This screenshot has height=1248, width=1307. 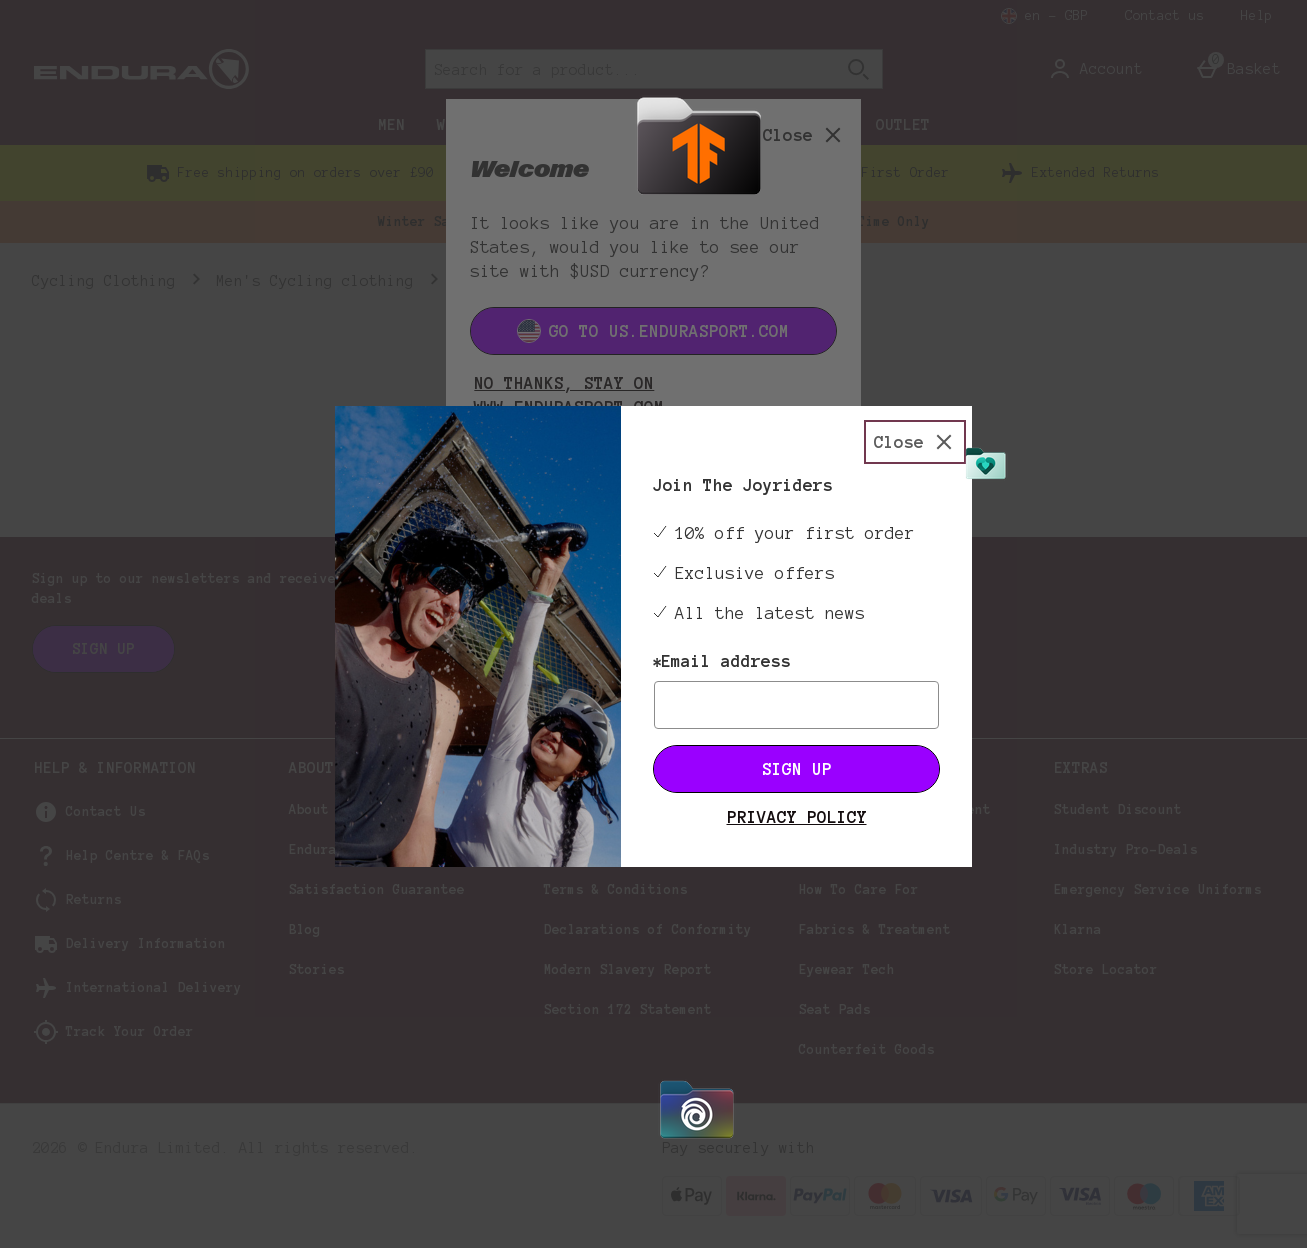 What do you see at coordinates (985, 464) in the screenshot?
I see `open microsoft family safety folder` at bounding box center [985, 464].